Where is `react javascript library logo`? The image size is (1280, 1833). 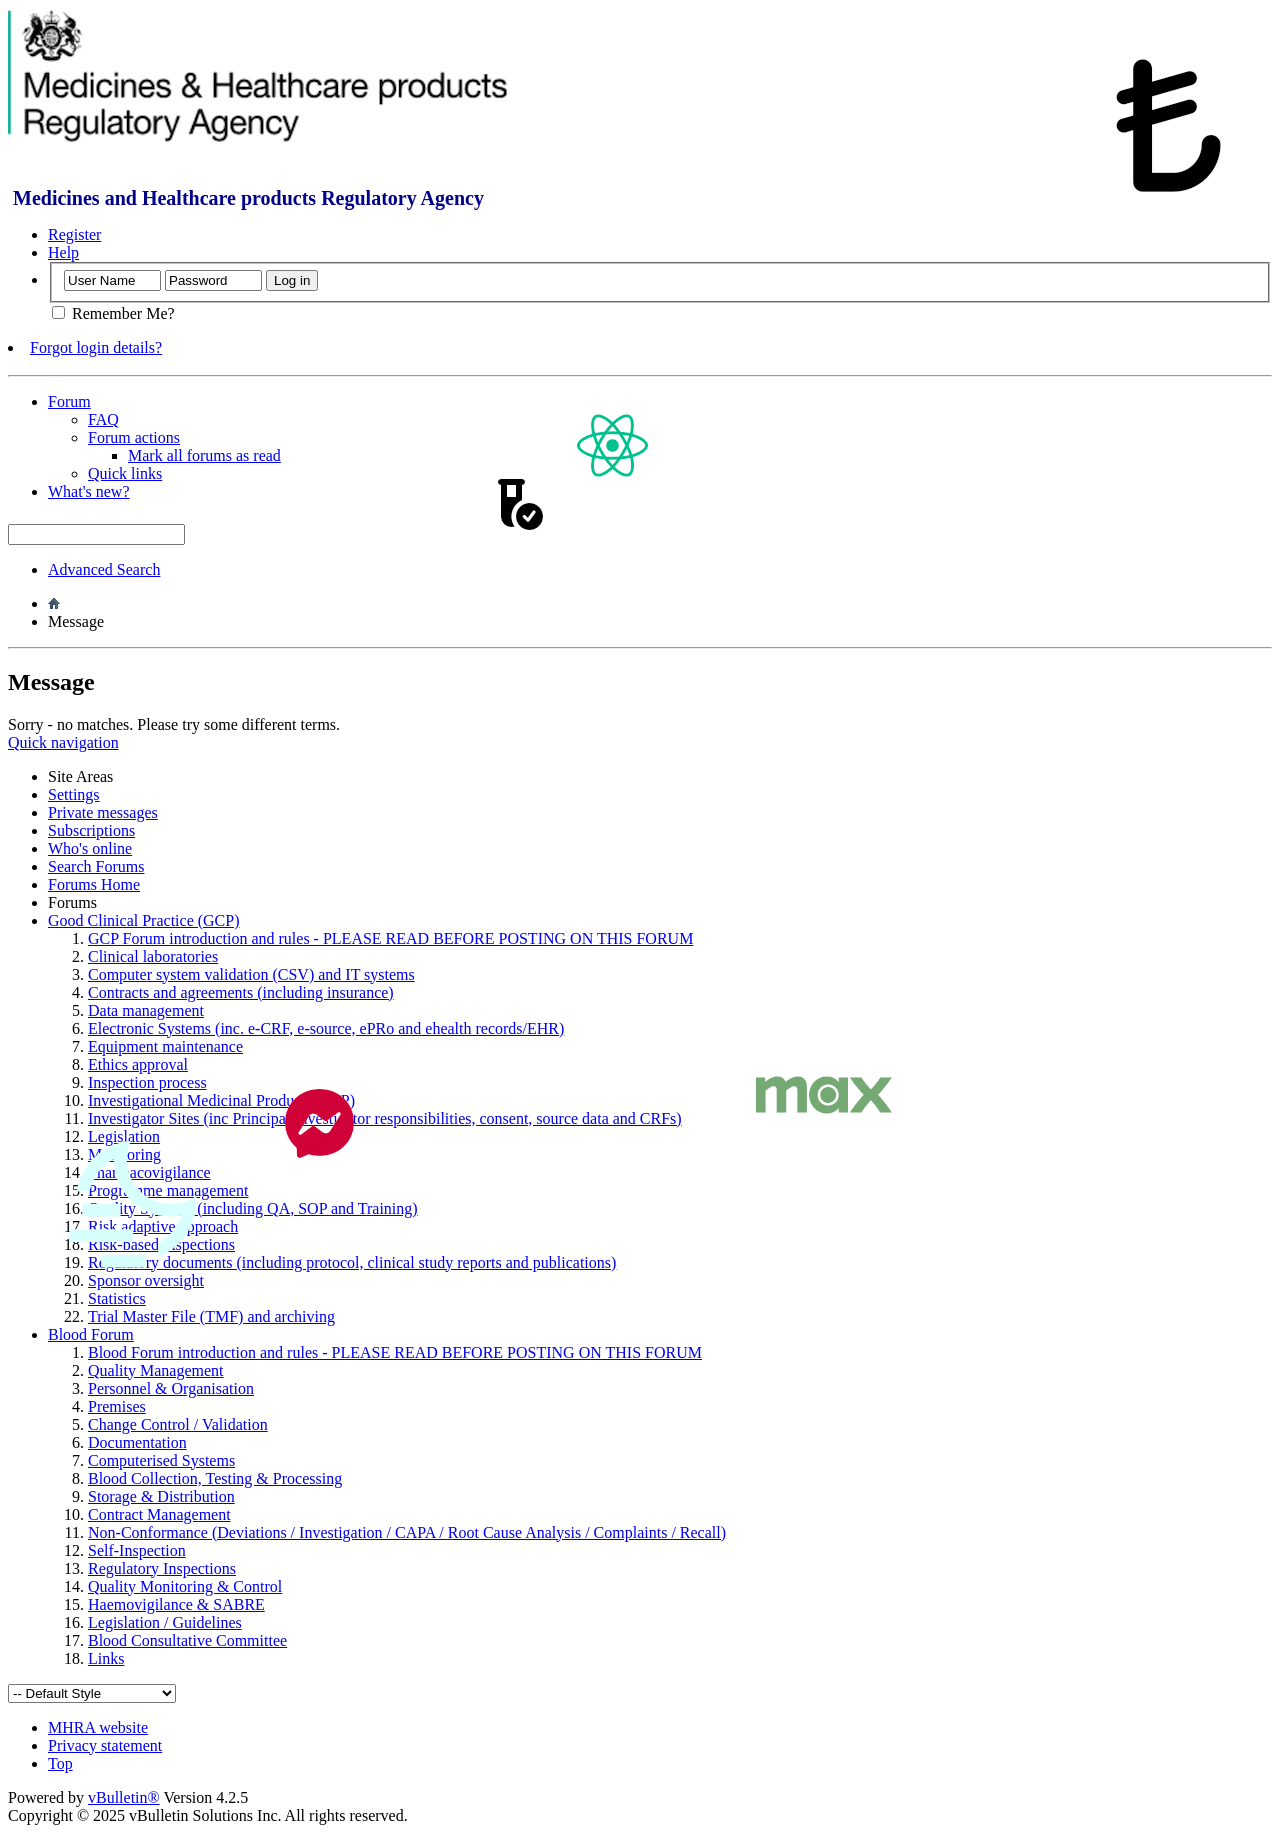
react javascript library logo is located at coordinates (612, 445).